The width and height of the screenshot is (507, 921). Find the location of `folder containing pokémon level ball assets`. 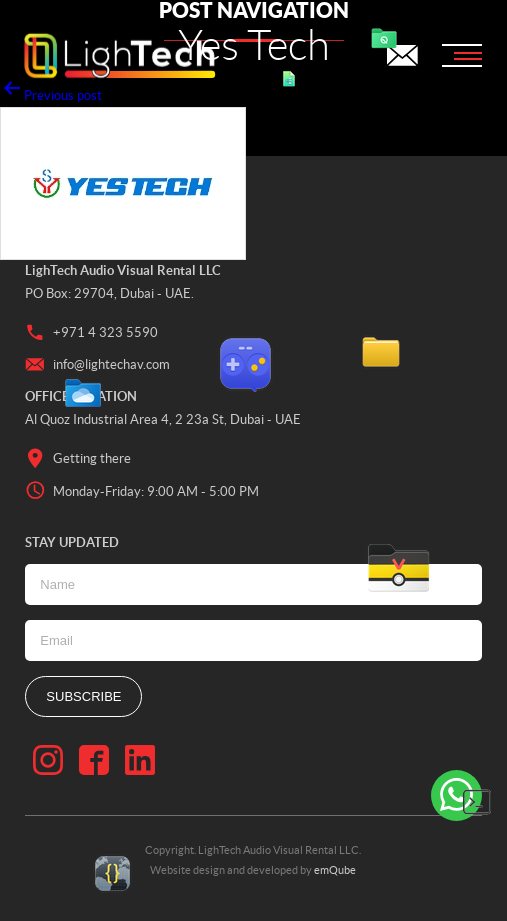

folder containing pokémon level ball assets is located at coordinates (398, 569).